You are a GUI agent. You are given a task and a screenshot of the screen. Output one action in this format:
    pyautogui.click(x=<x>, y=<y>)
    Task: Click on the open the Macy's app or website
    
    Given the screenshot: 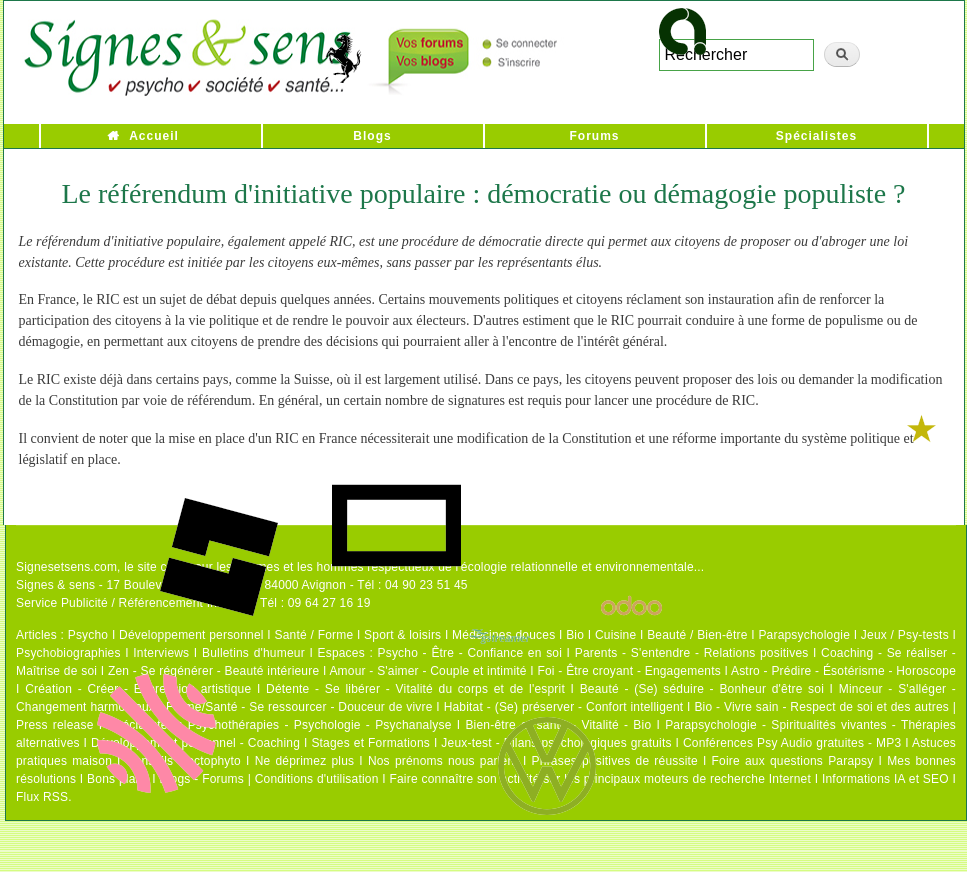 What is the action you would take?
    pyautogui.click(x=921, y=428)
    